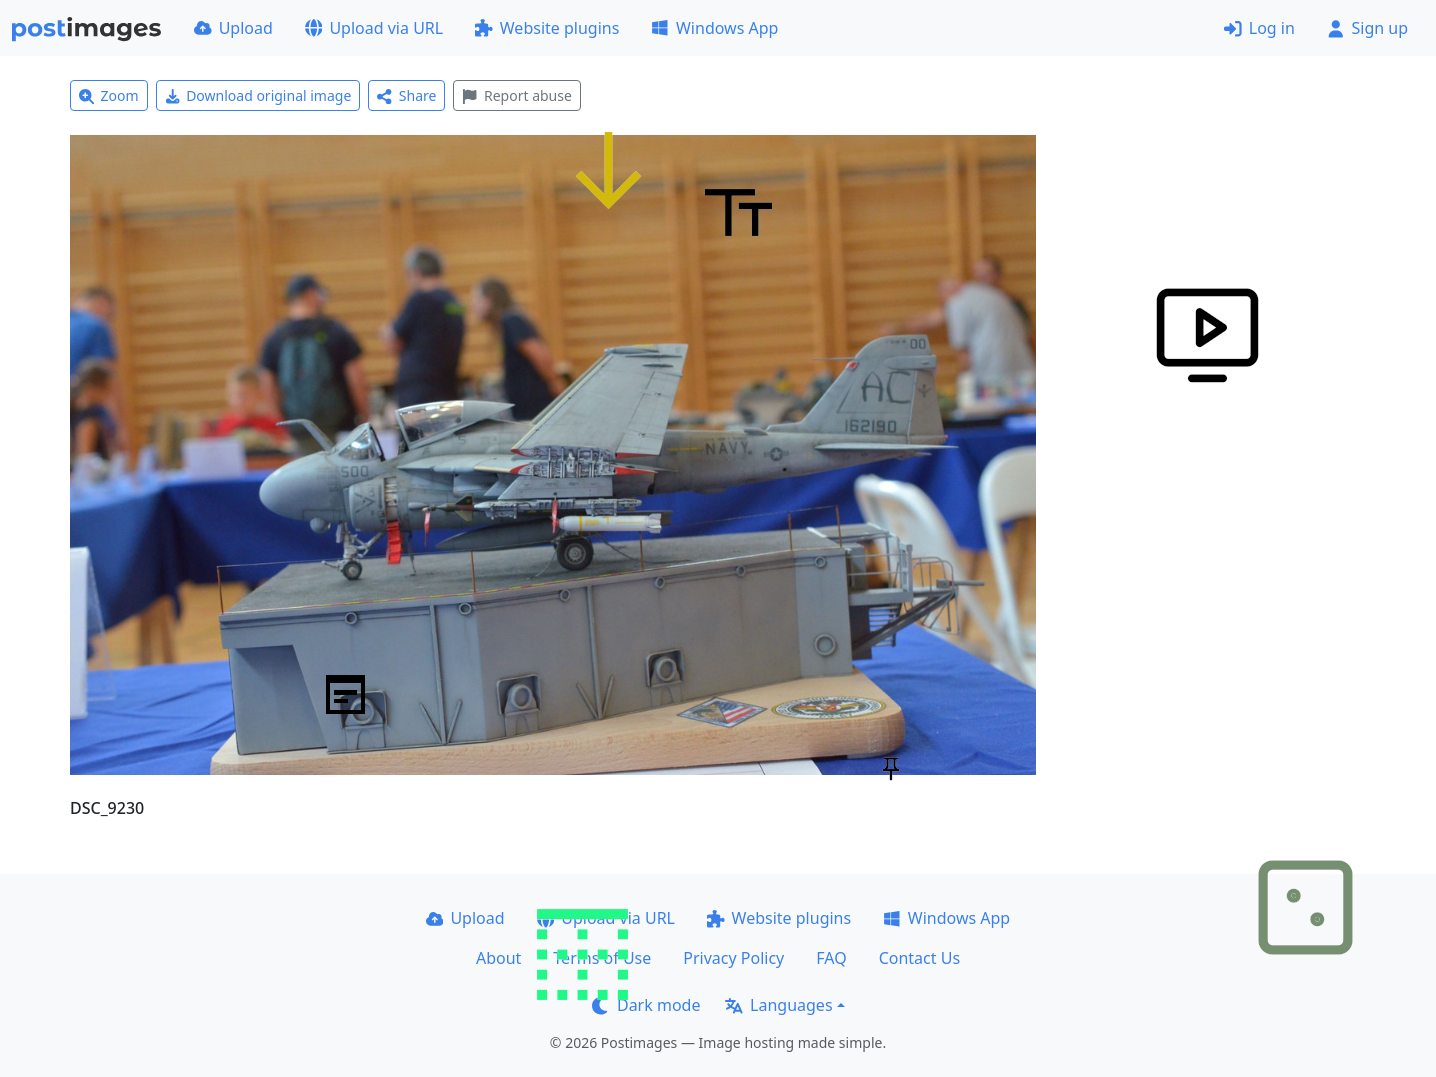 The image size is (1436, 1077). I want to click on randomize or shuffle content, so click(1305, 907).